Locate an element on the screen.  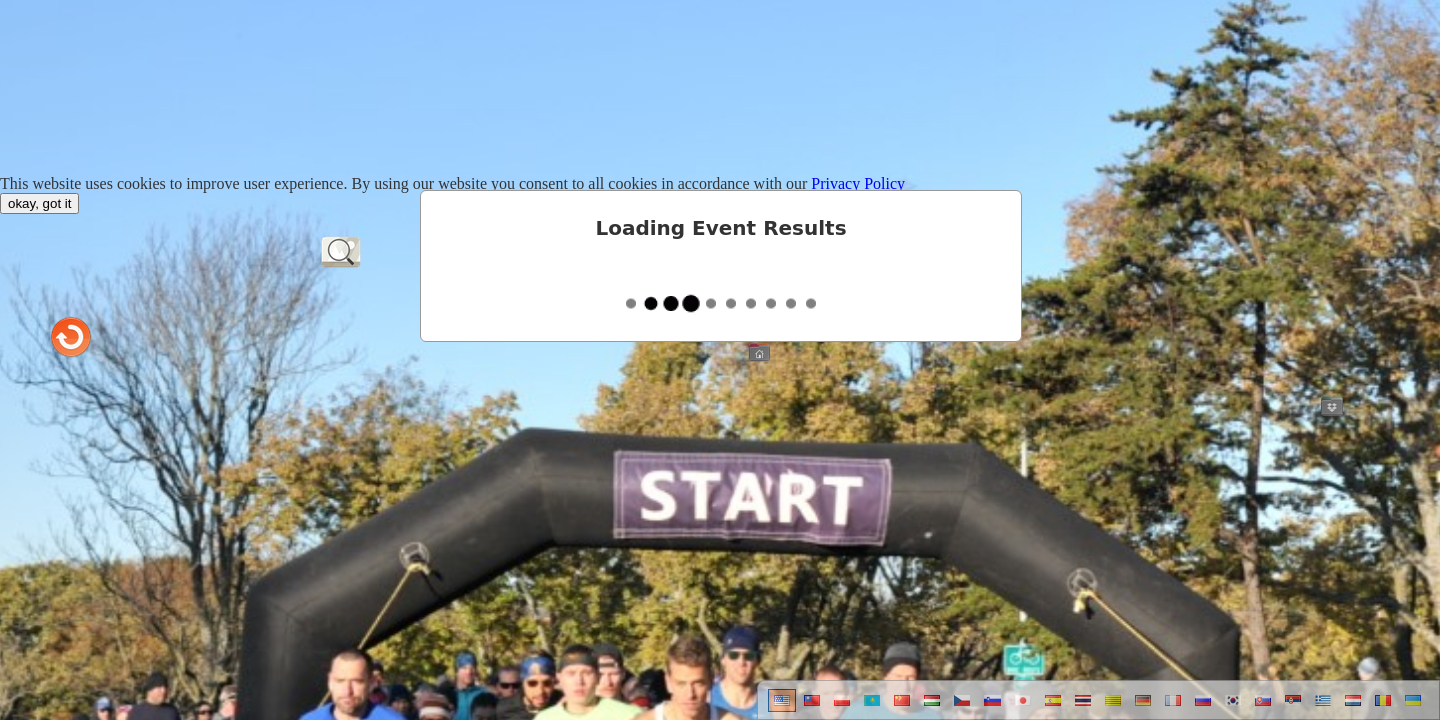
open ubuntu livepatch settings is located at coordinates (71, 337).